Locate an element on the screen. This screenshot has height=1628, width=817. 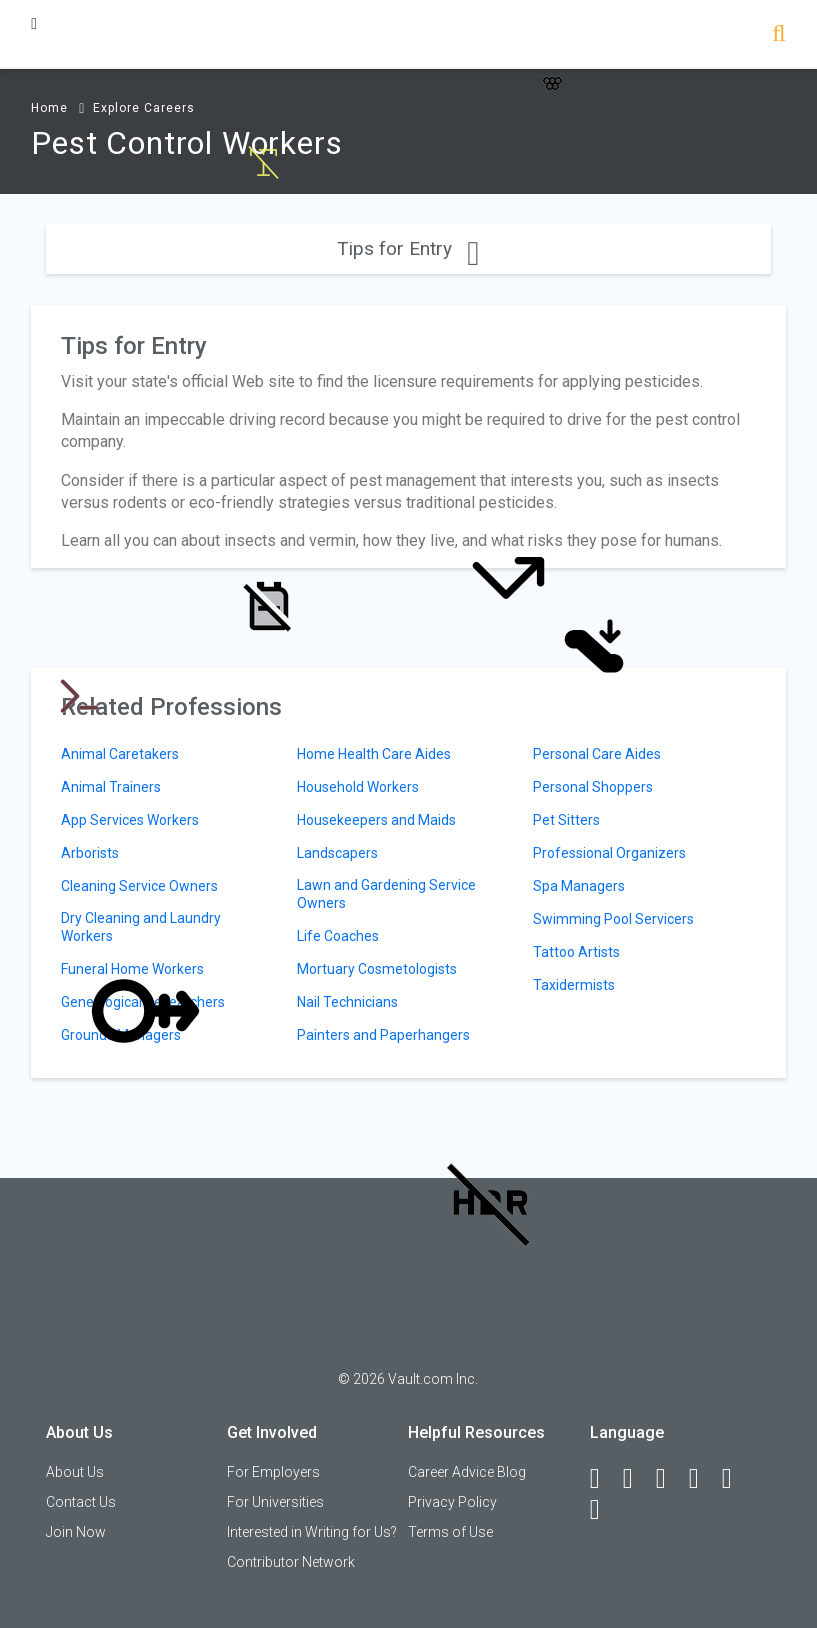
no backpacks allowed is located at coordinates (269, 606).